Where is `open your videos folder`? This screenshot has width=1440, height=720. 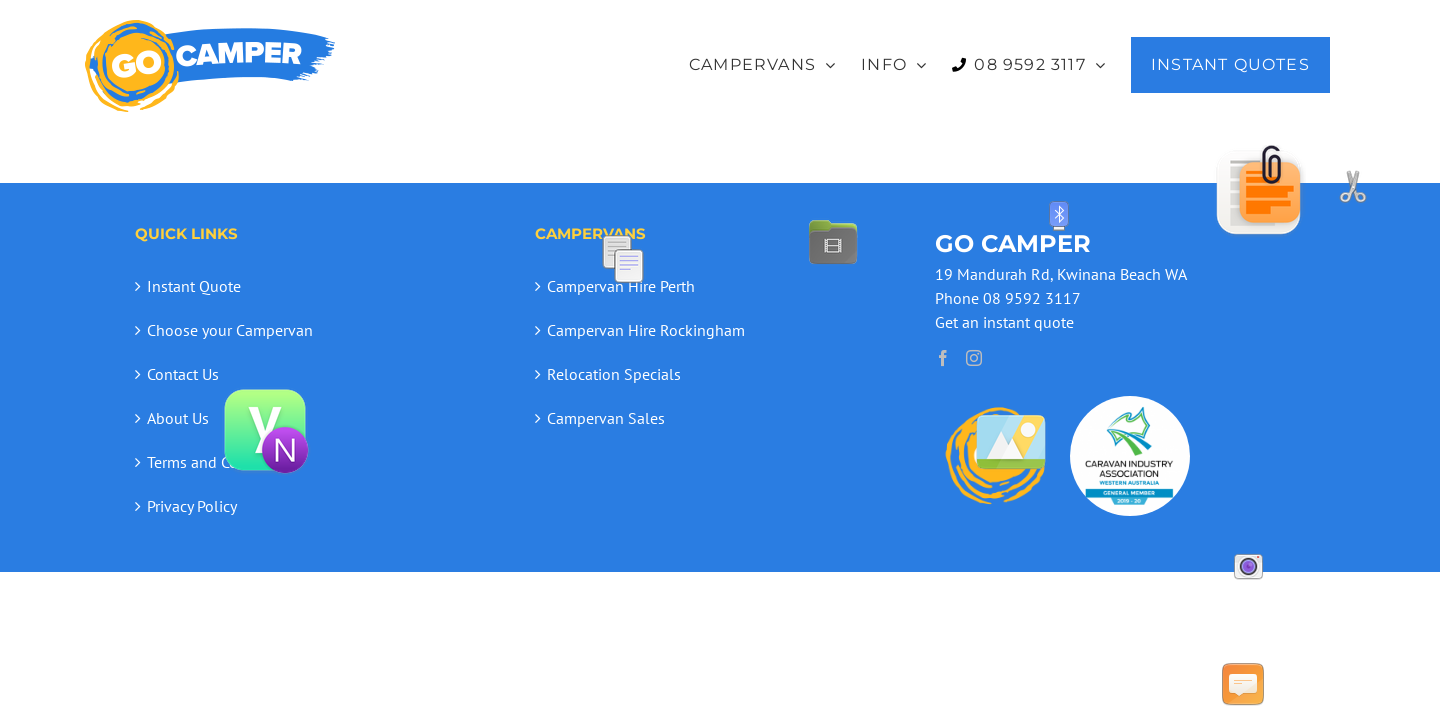
open your videos folder is located at coordinates (833, 242).